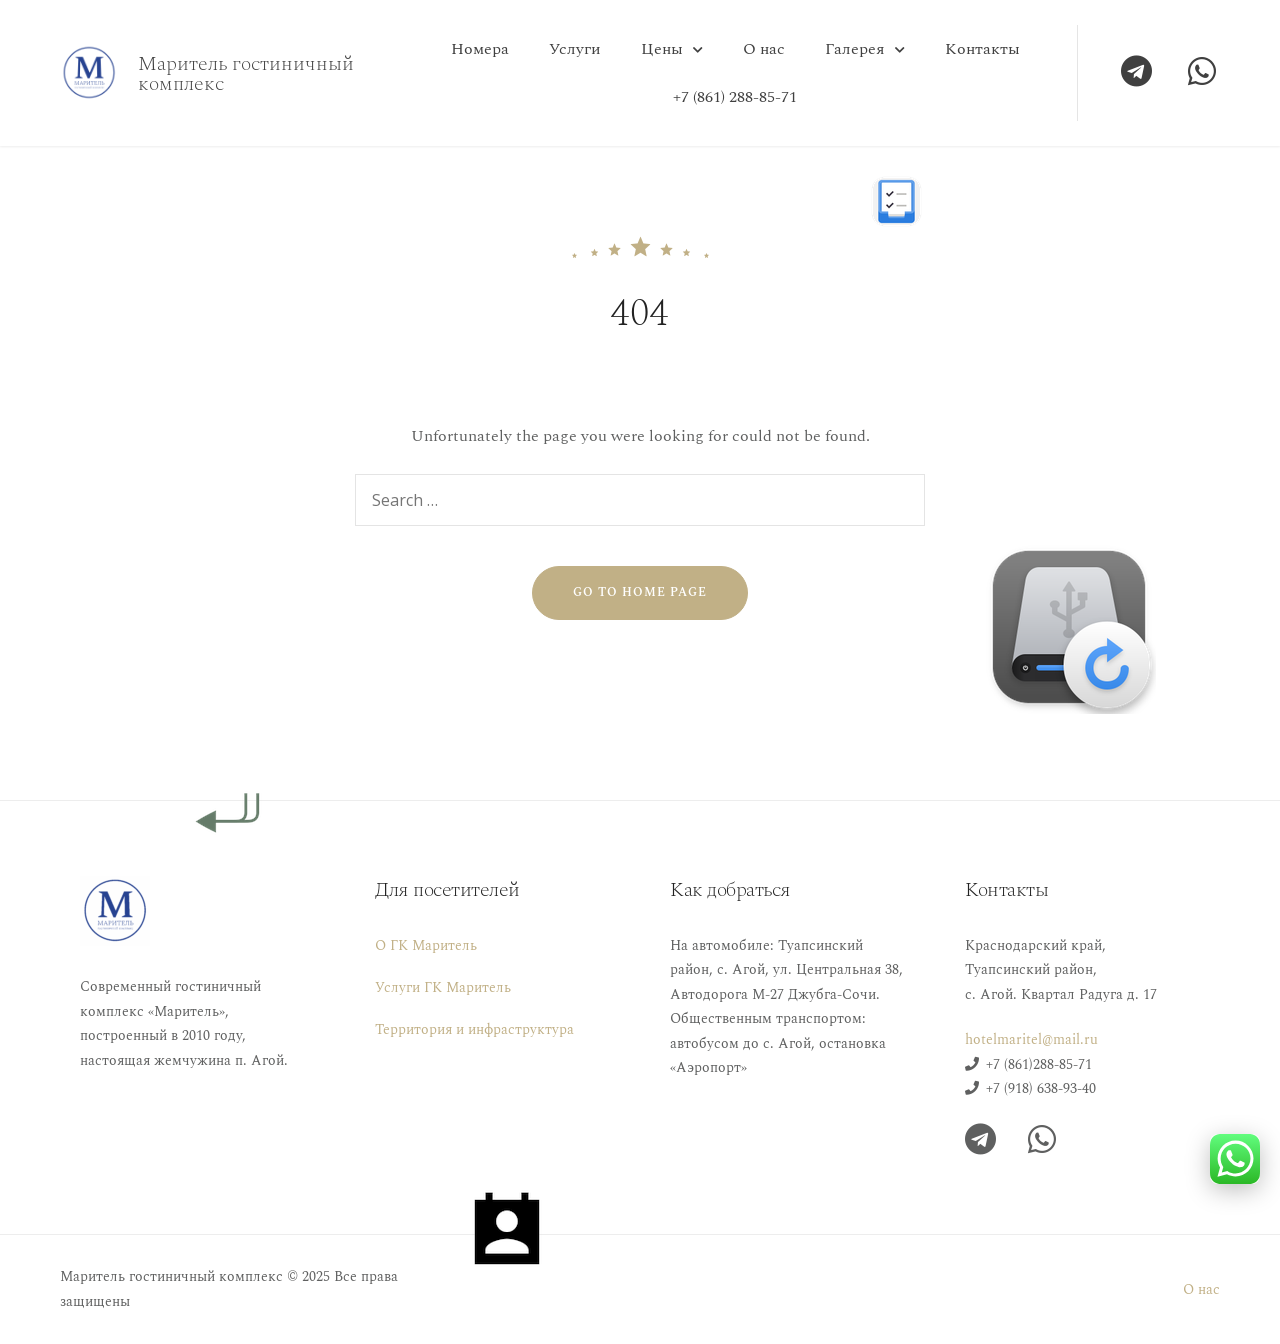 This screenshot has height=1344, width=1280. Describe the element at coordinates (507, 1232) in the screenshot. I see `view contact's calendar or schedule` at that location.